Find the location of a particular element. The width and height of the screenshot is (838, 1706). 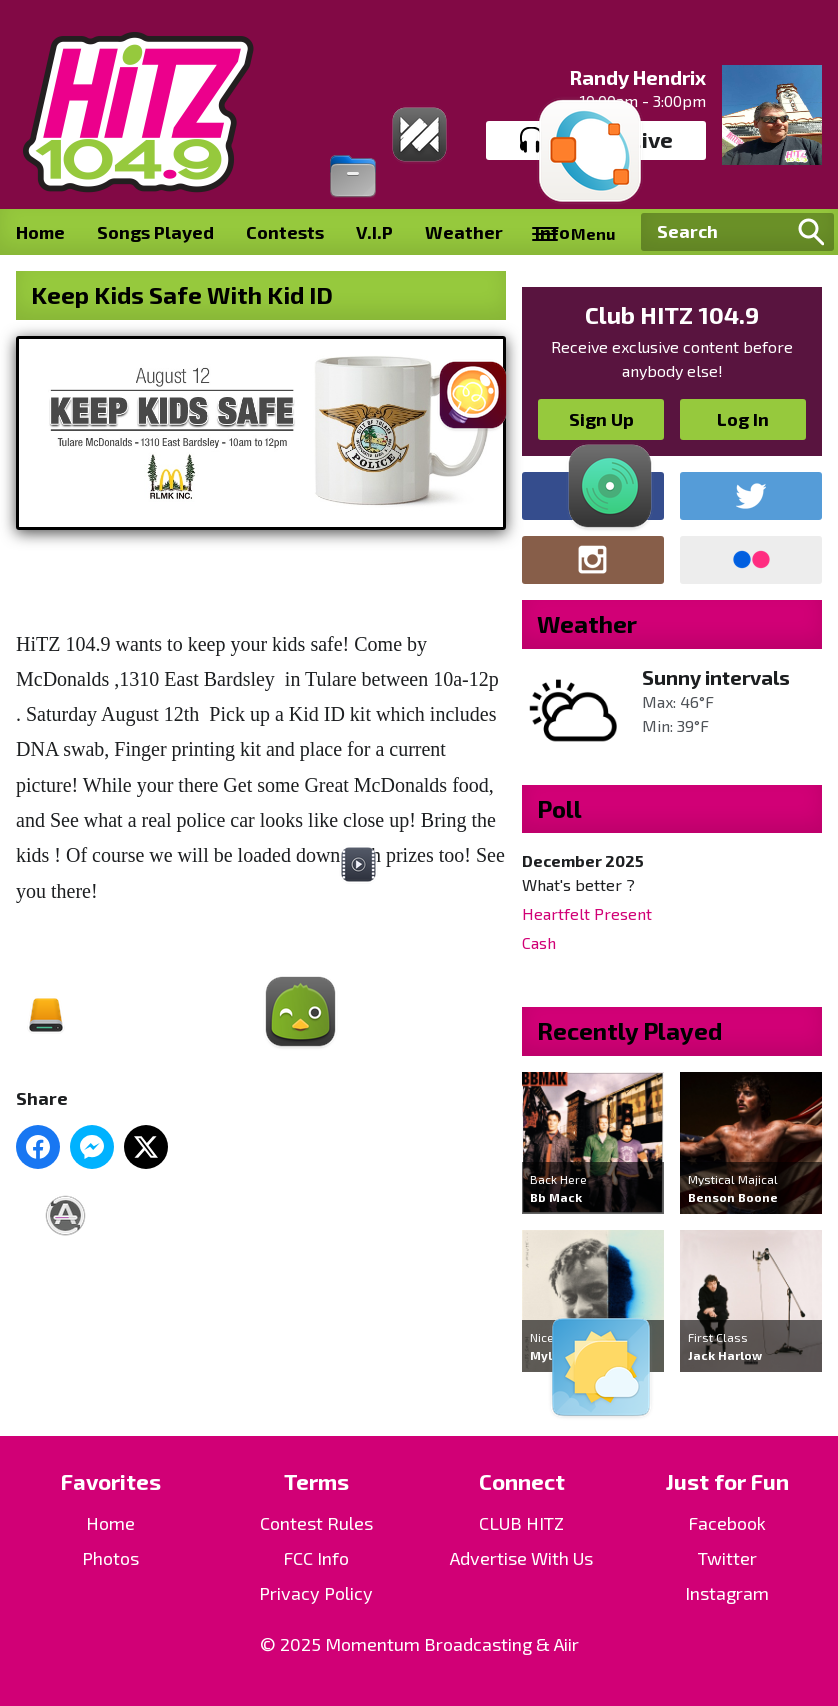

open g4music app is located at coordinates (610, 486).